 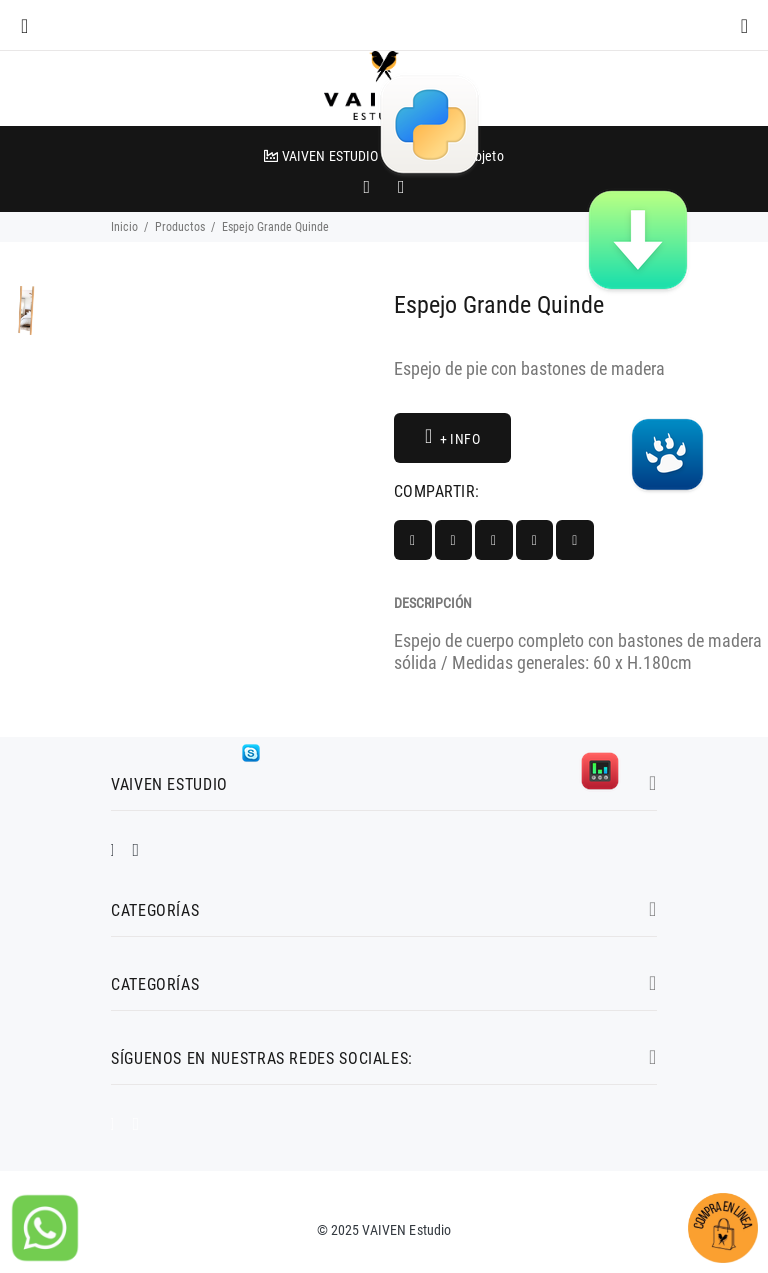 What do you see at coordinates (638, 240) in the screenshot?
I see `save or download the current session` at bounding box center [638, 240].